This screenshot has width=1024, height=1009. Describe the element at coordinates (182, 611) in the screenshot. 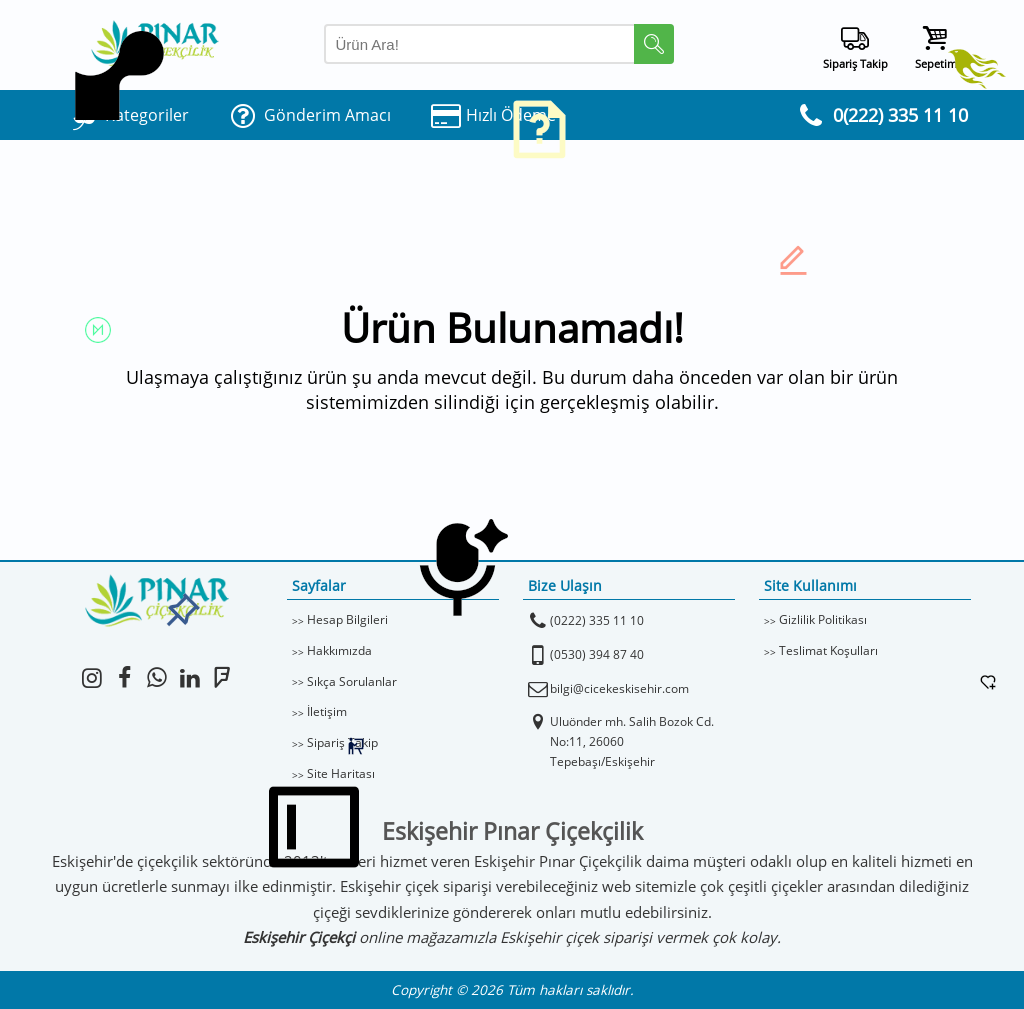

I see `pin an item for quick access` at that location.